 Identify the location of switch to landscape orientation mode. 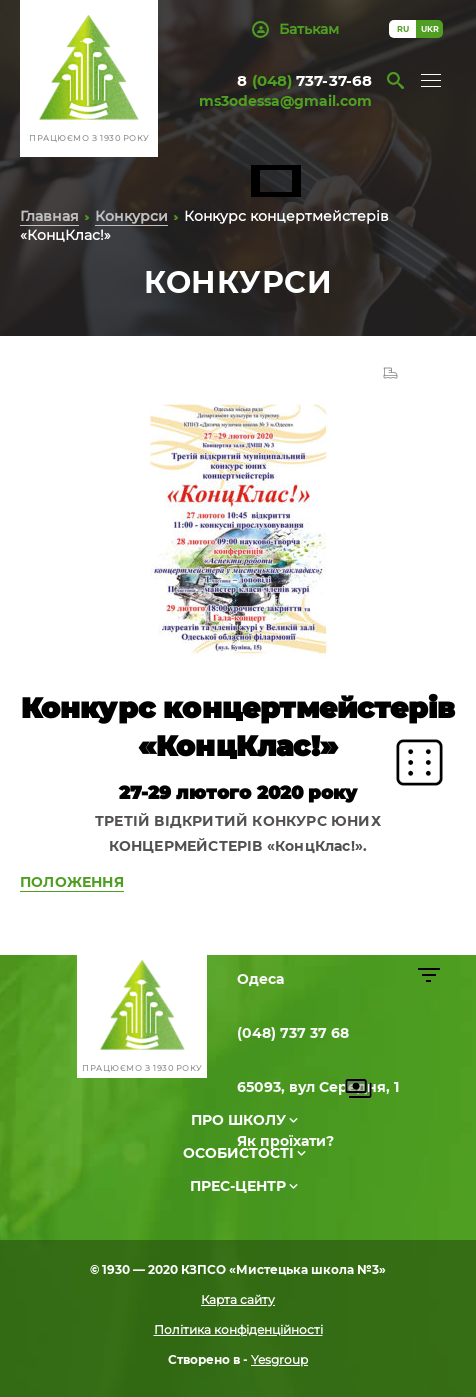
(276, 181).